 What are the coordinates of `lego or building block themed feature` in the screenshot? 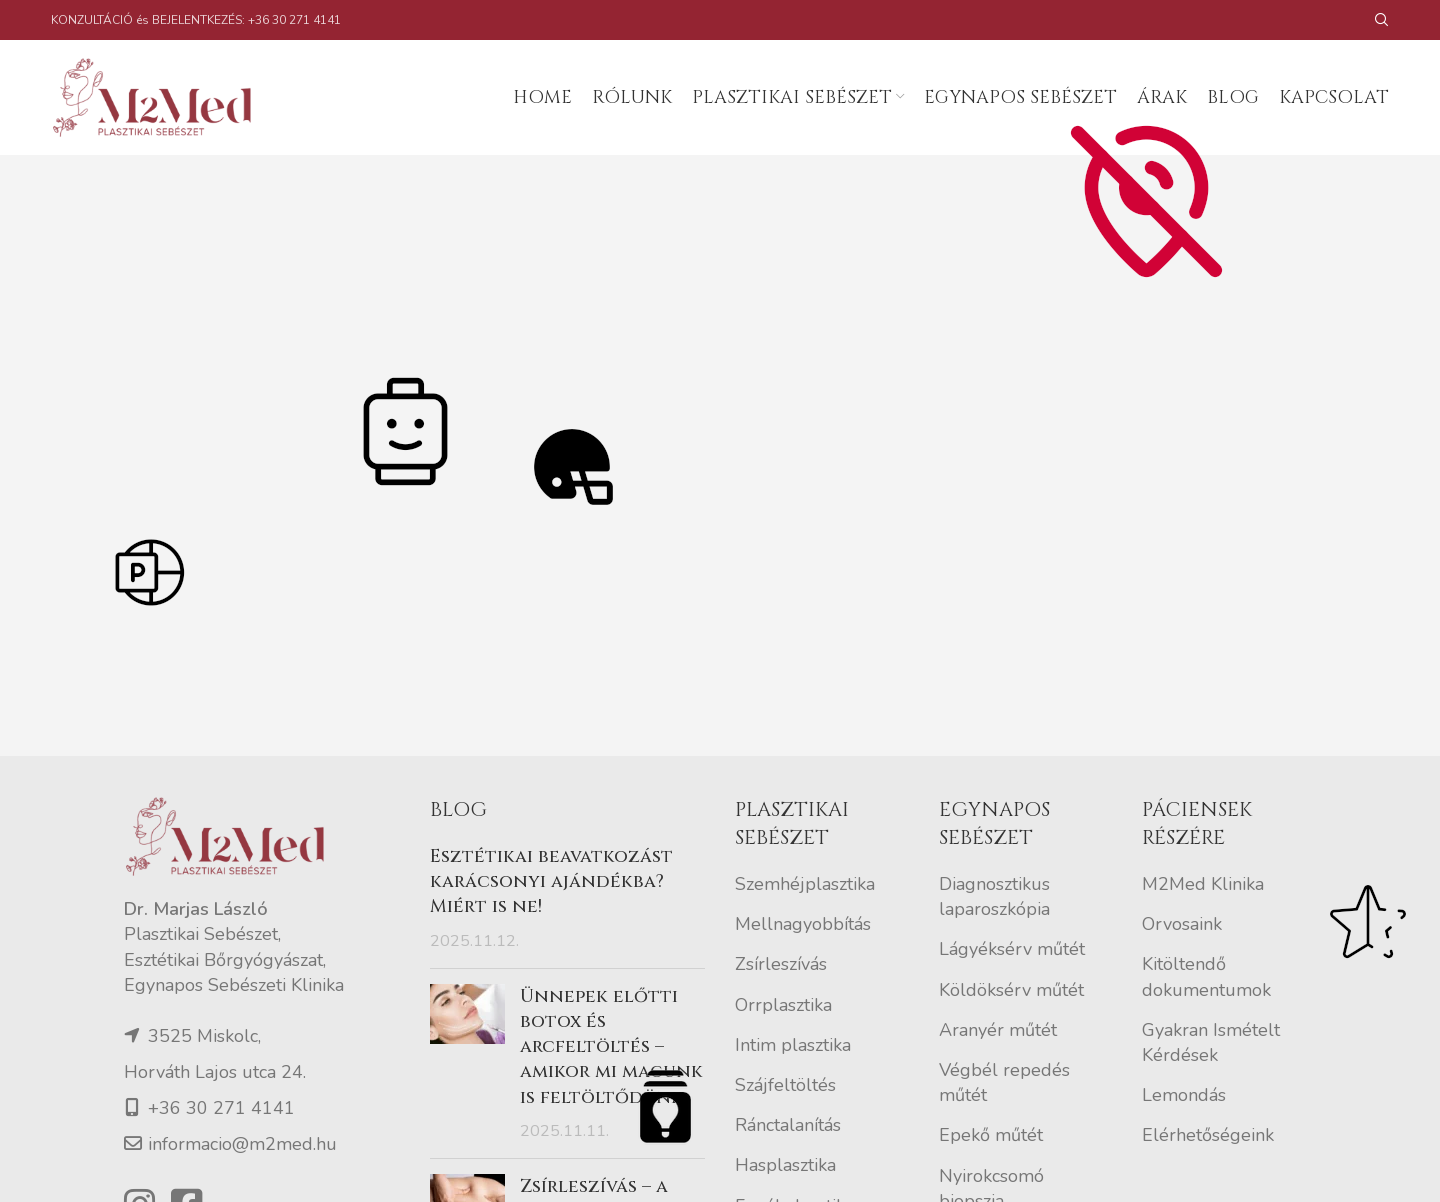 It's located at (405, 431).